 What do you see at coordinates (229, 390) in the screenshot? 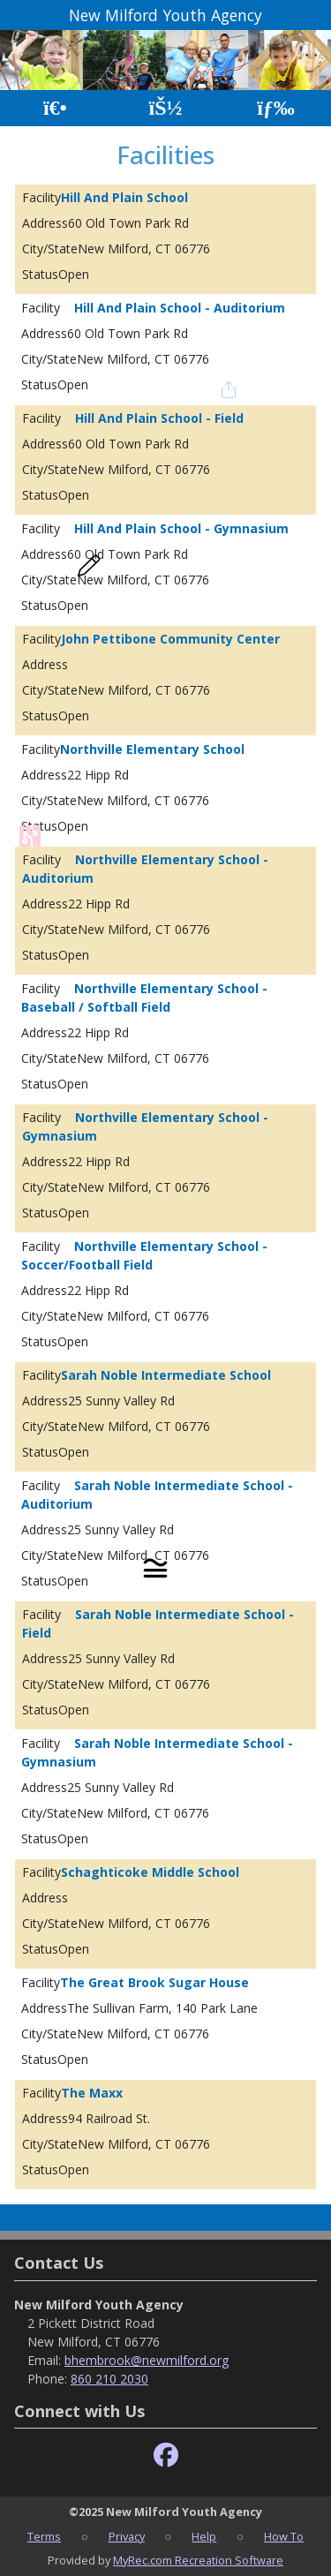
I see `export or share content to another app` at bounding box center [229, 390].